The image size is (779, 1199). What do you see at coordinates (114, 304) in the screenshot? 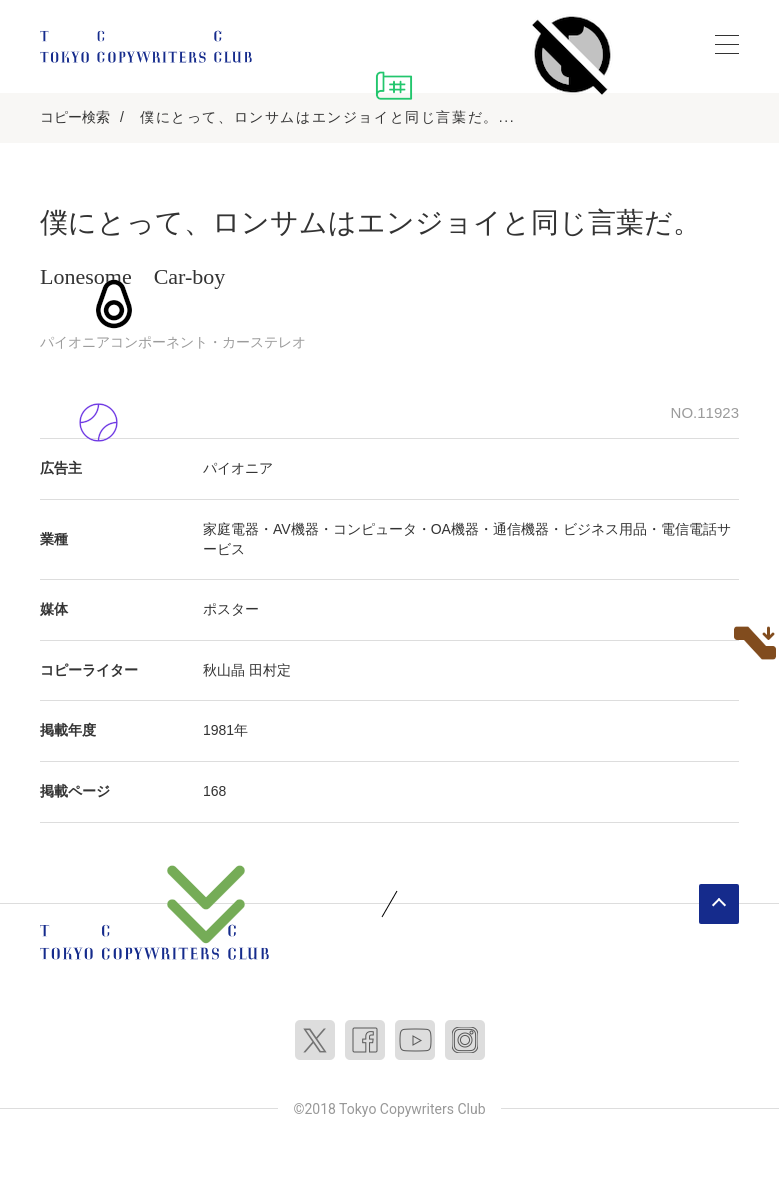
I see `browse healthy food or recipe options` at bounding box center [114, 304].